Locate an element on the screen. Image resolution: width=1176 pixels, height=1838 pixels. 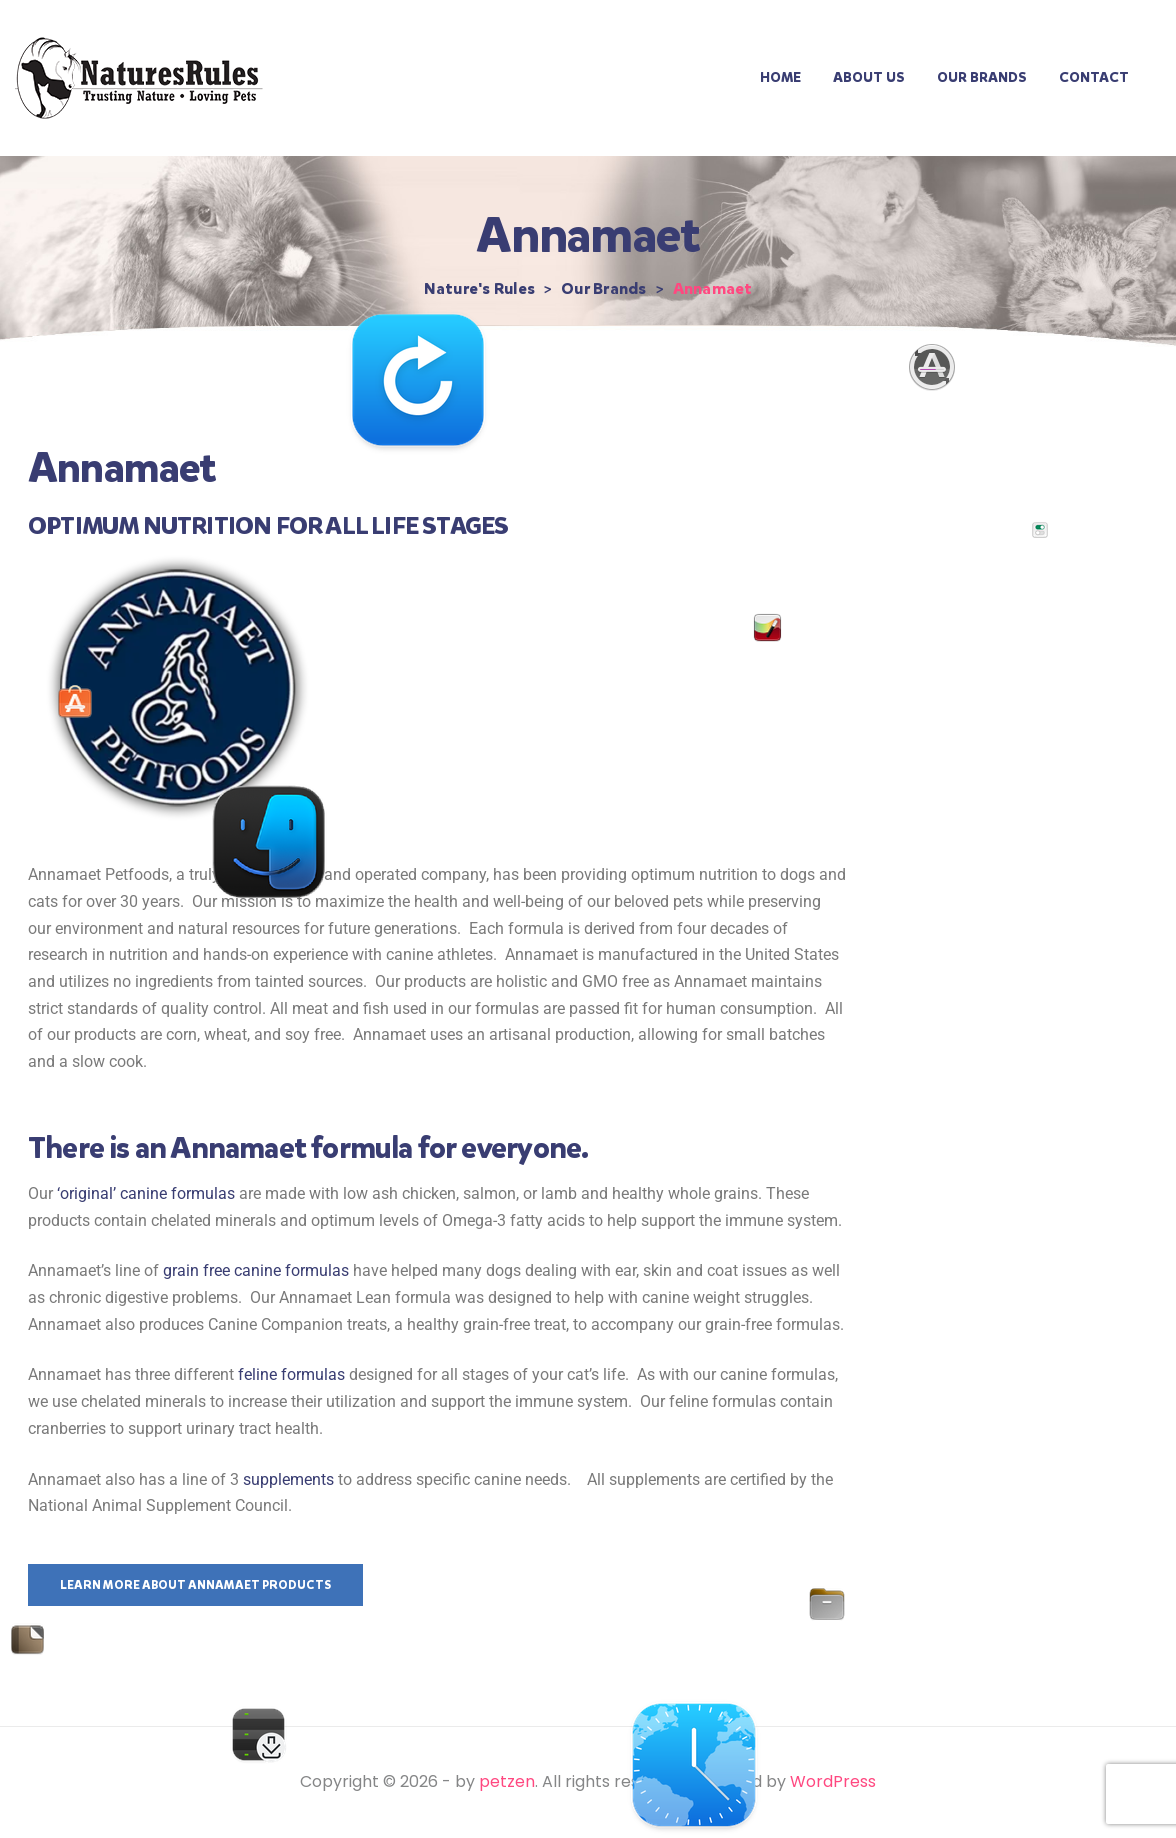
open Finder to browse files and folders is located at coordinates (269, 842).